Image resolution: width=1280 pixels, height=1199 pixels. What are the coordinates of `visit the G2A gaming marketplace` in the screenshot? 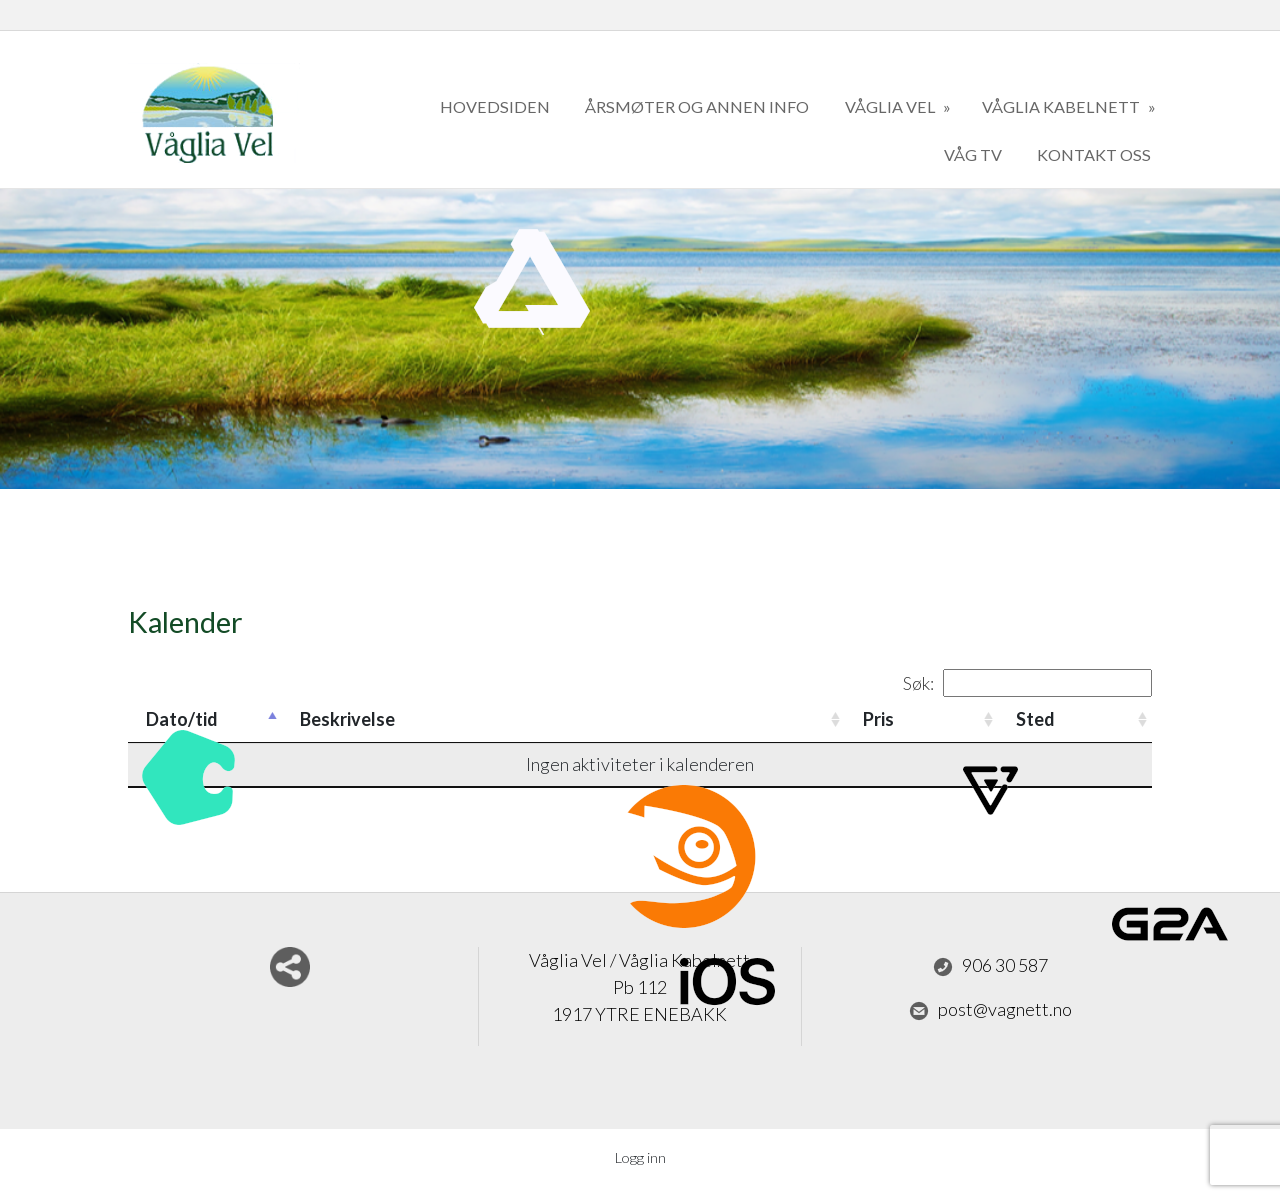 It's located at (1170, 924).